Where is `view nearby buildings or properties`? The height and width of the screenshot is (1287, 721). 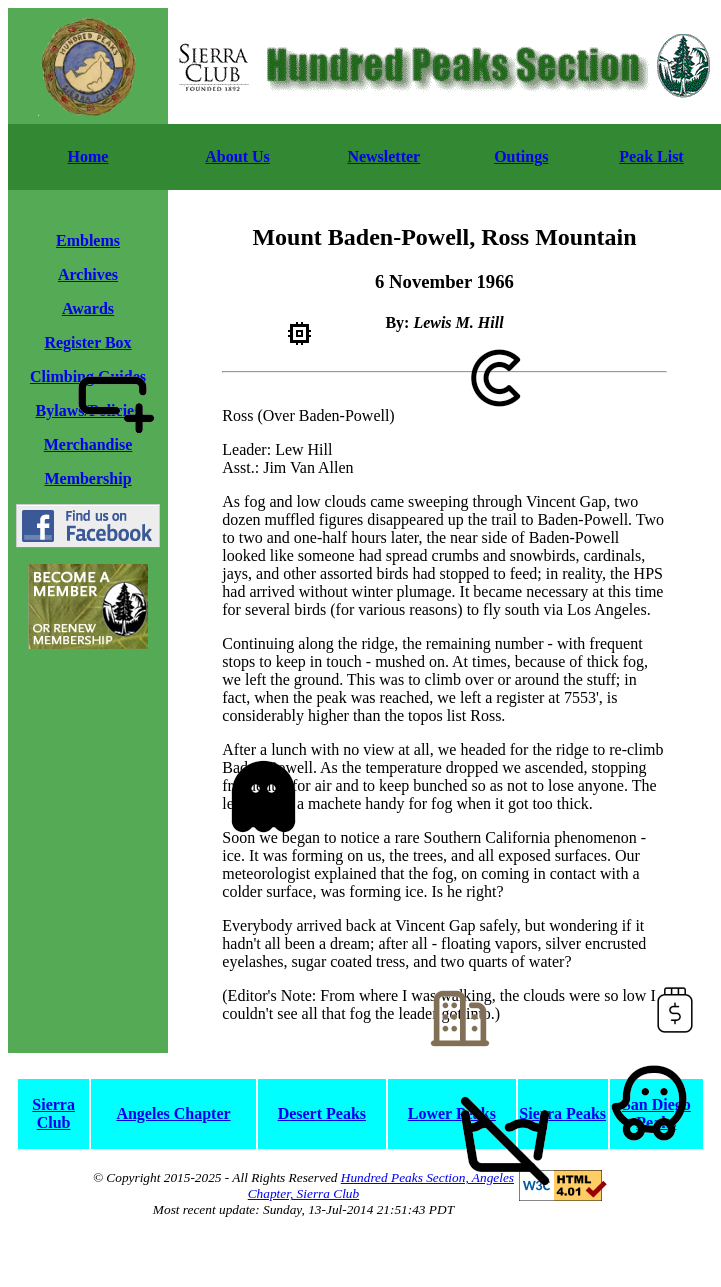 view nearby buildings or properties is located at coordinates (460, 1017).